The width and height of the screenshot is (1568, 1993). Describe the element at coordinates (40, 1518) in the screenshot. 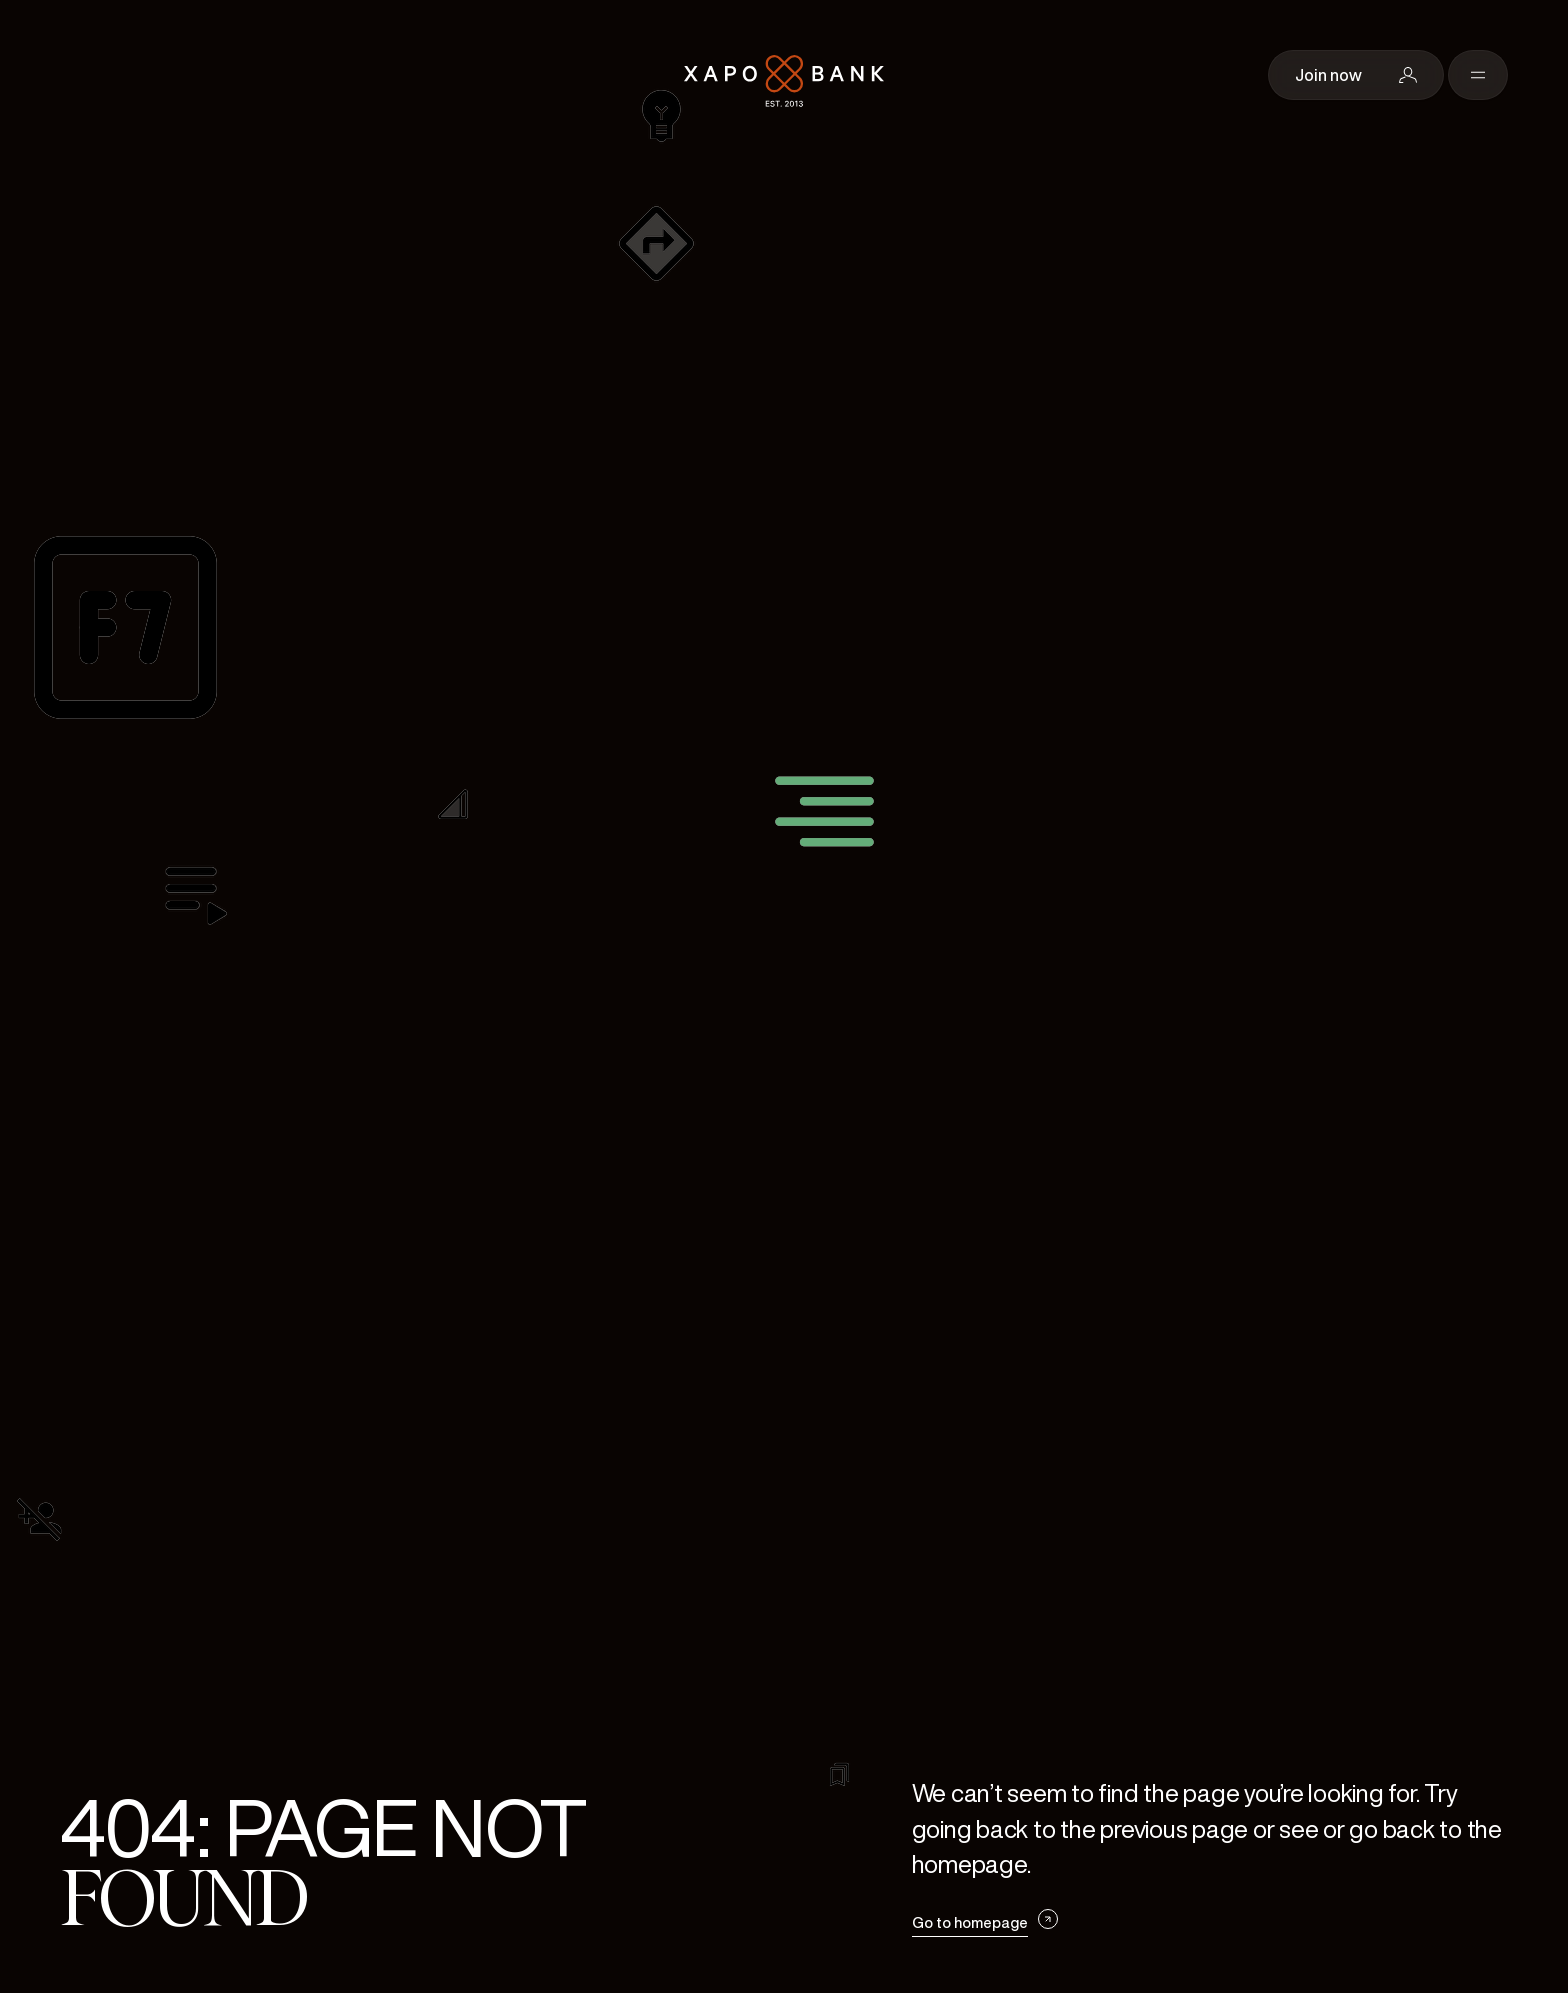

I see `indicates adding contacts is disabled` at that location.